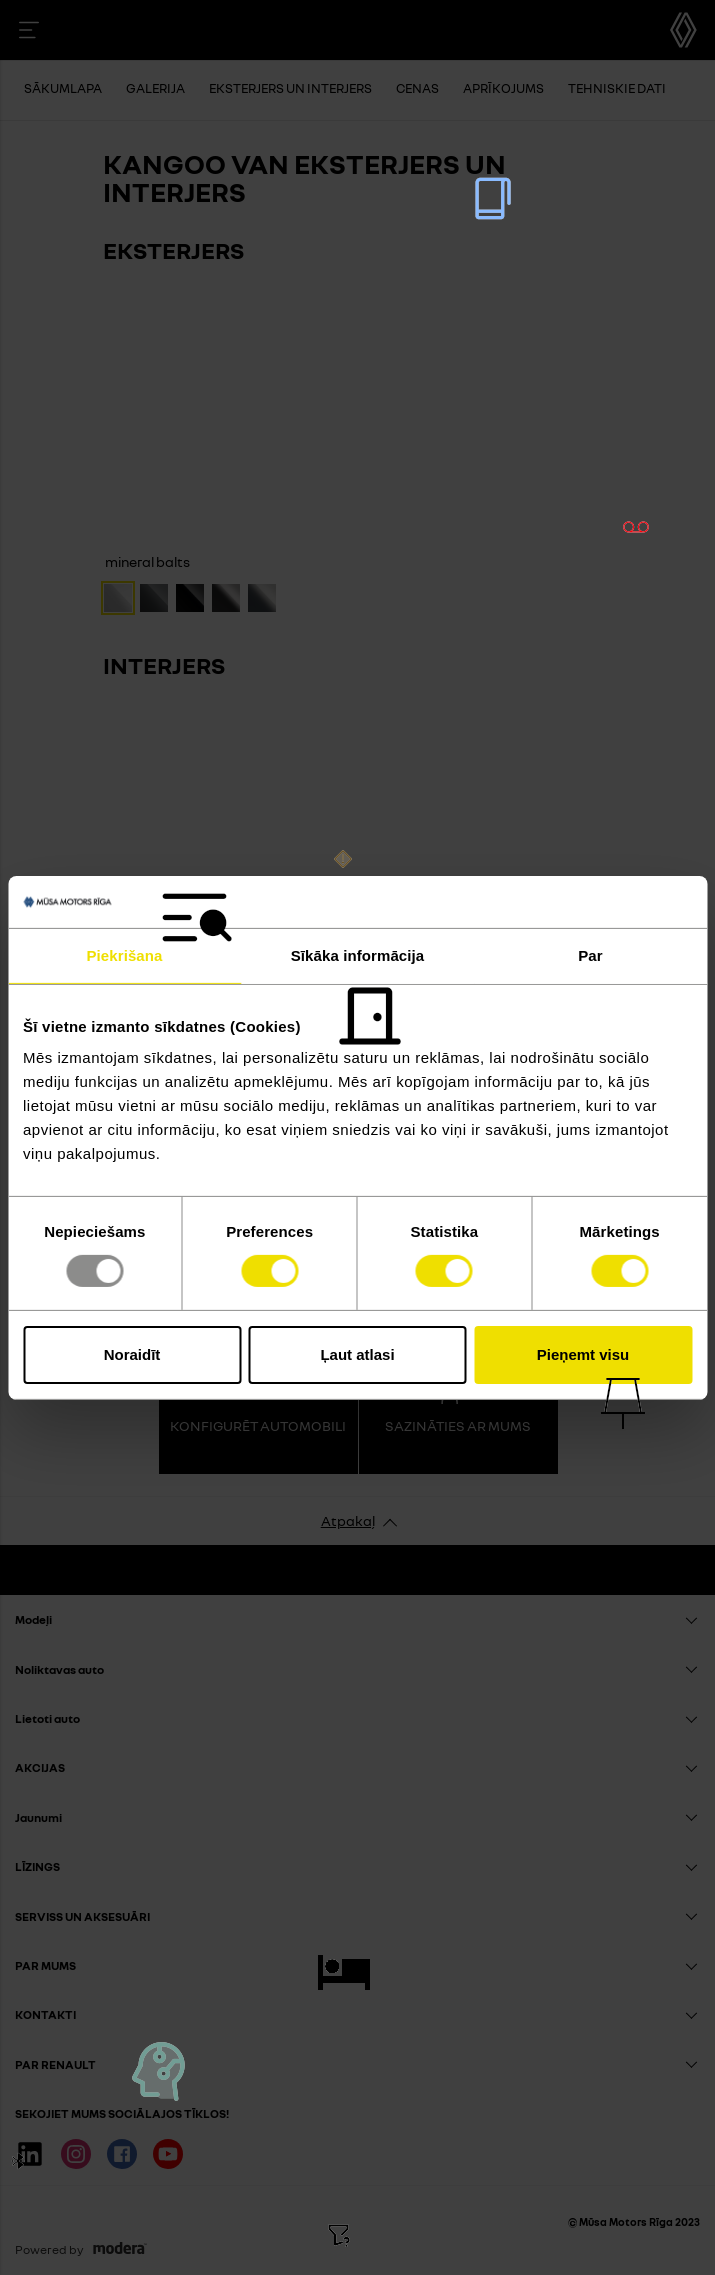 This screenshot has height=2275, width=715. Describe the element at coordinates (194, 917) in the screenshot. I see `search within a list or document` at that location.